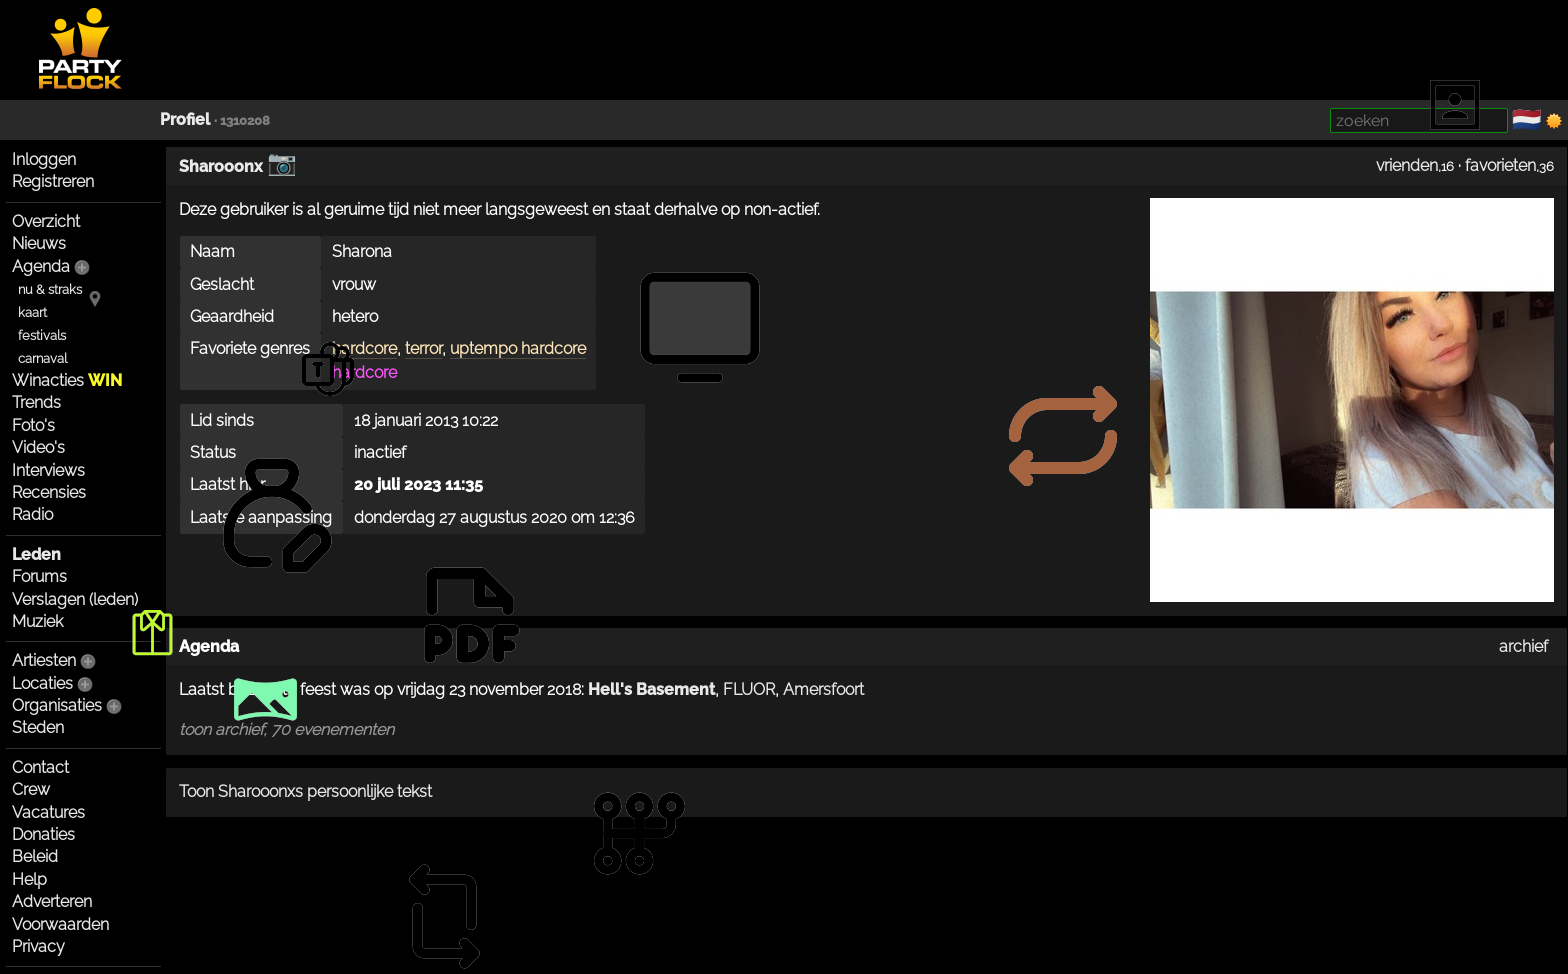  Describe the element at coordinates (265, 699) in the screenshot. I see `view panorama or wide-angle photos` at that location.